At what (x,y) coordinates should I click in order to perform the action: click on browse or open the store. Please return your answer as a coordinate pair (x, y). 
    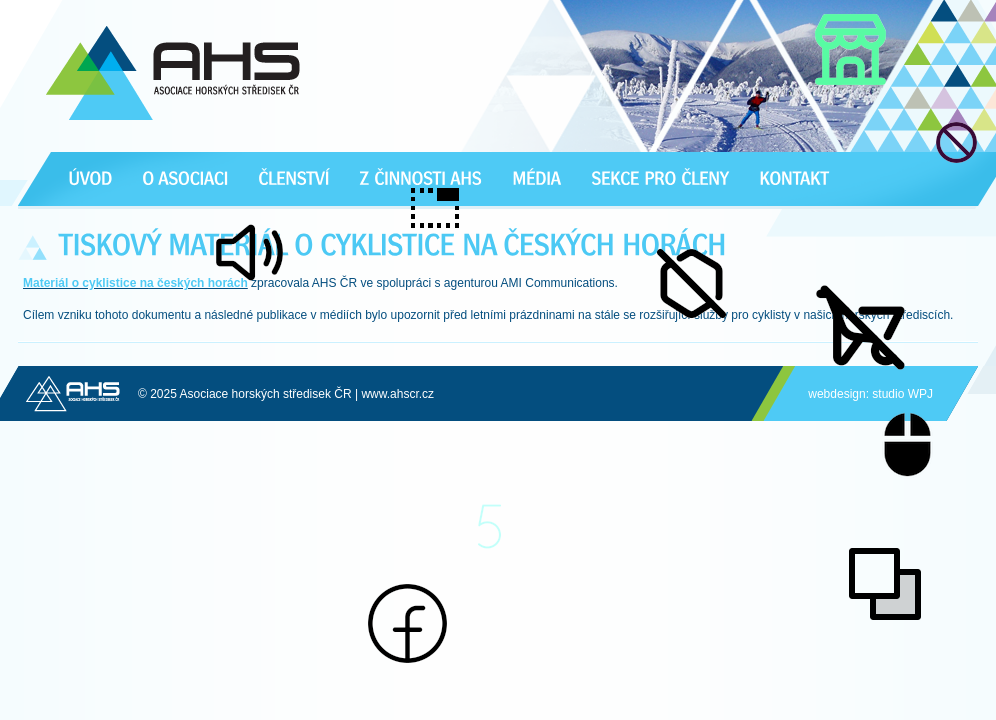
    Looking at the image, I should click on (850, 49).